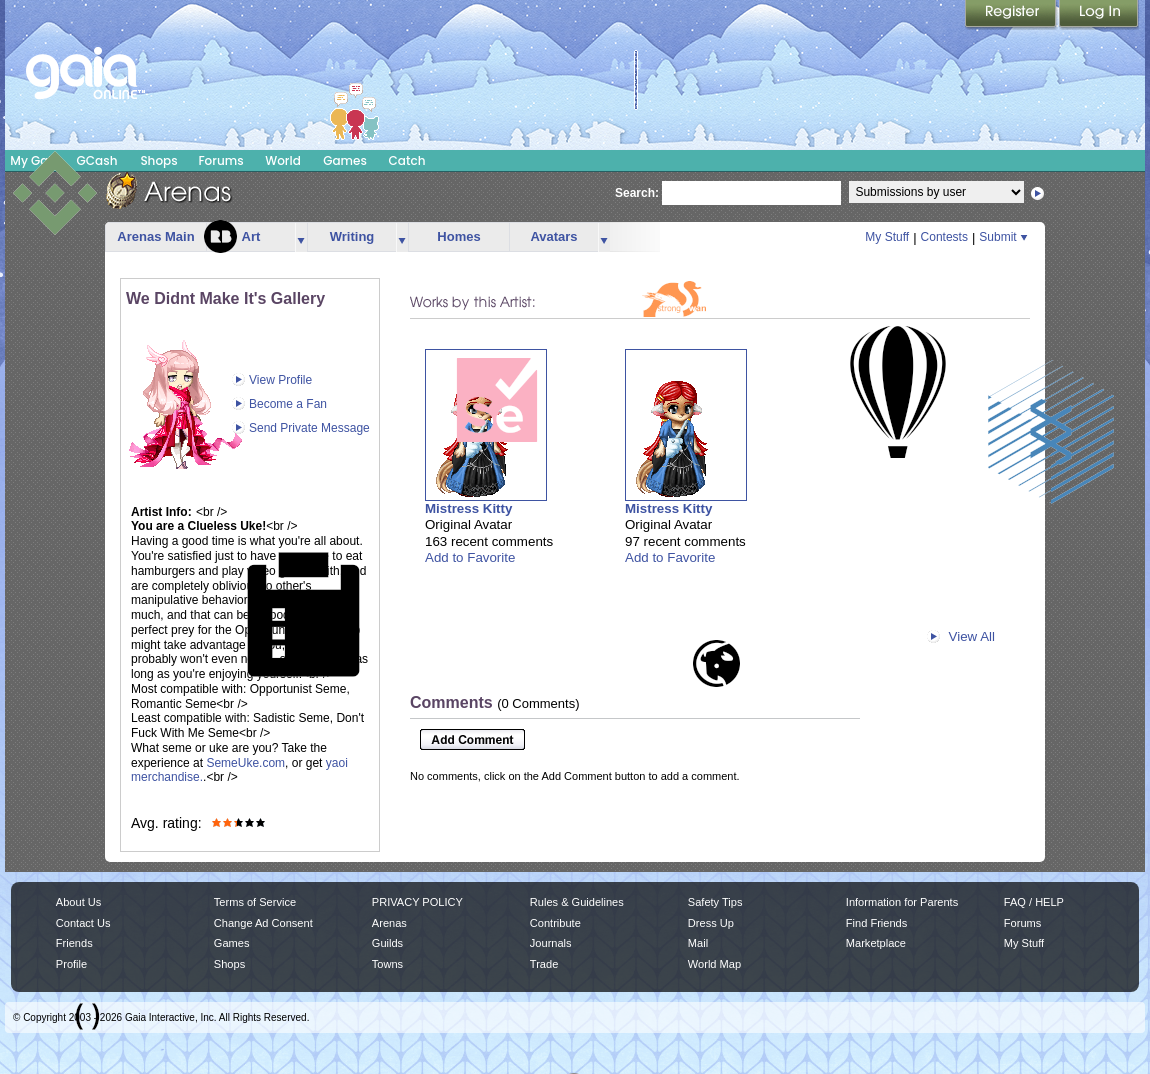  Describe the element at coordinates (898, 392) in the screenshot. I see `open CorelDRAW application` at that location.